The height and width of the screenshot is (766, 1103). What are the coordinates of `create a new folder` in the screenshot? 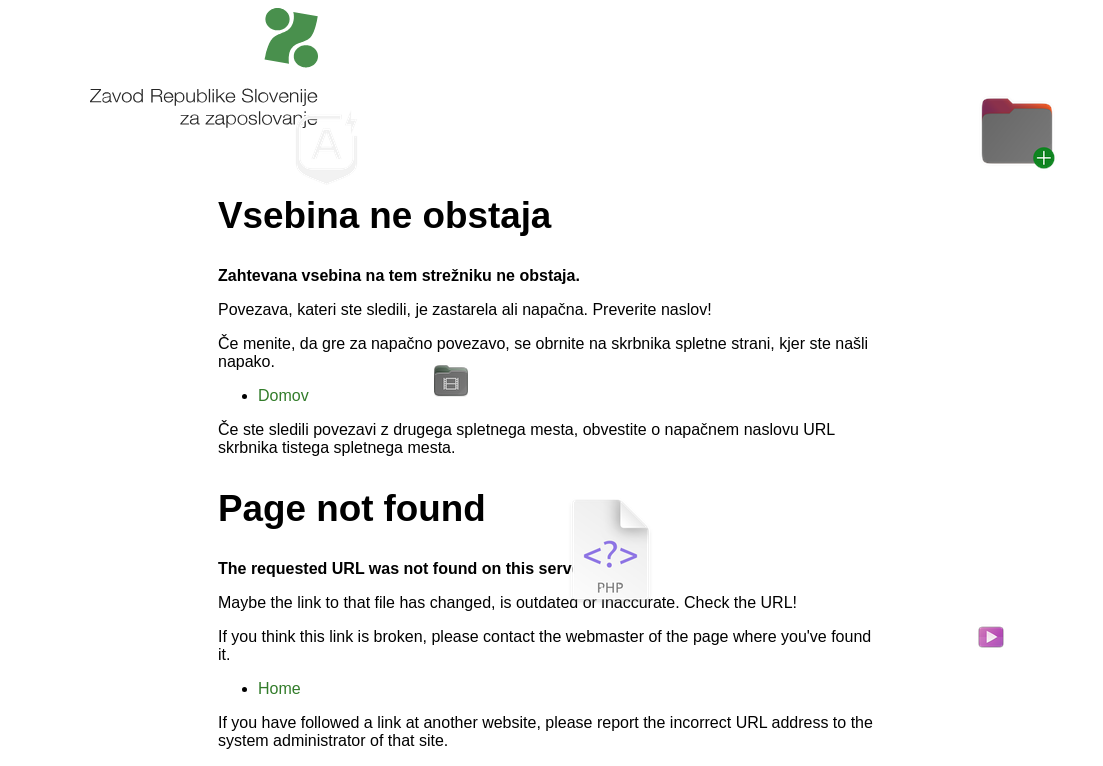 It's located at (1017, 131).